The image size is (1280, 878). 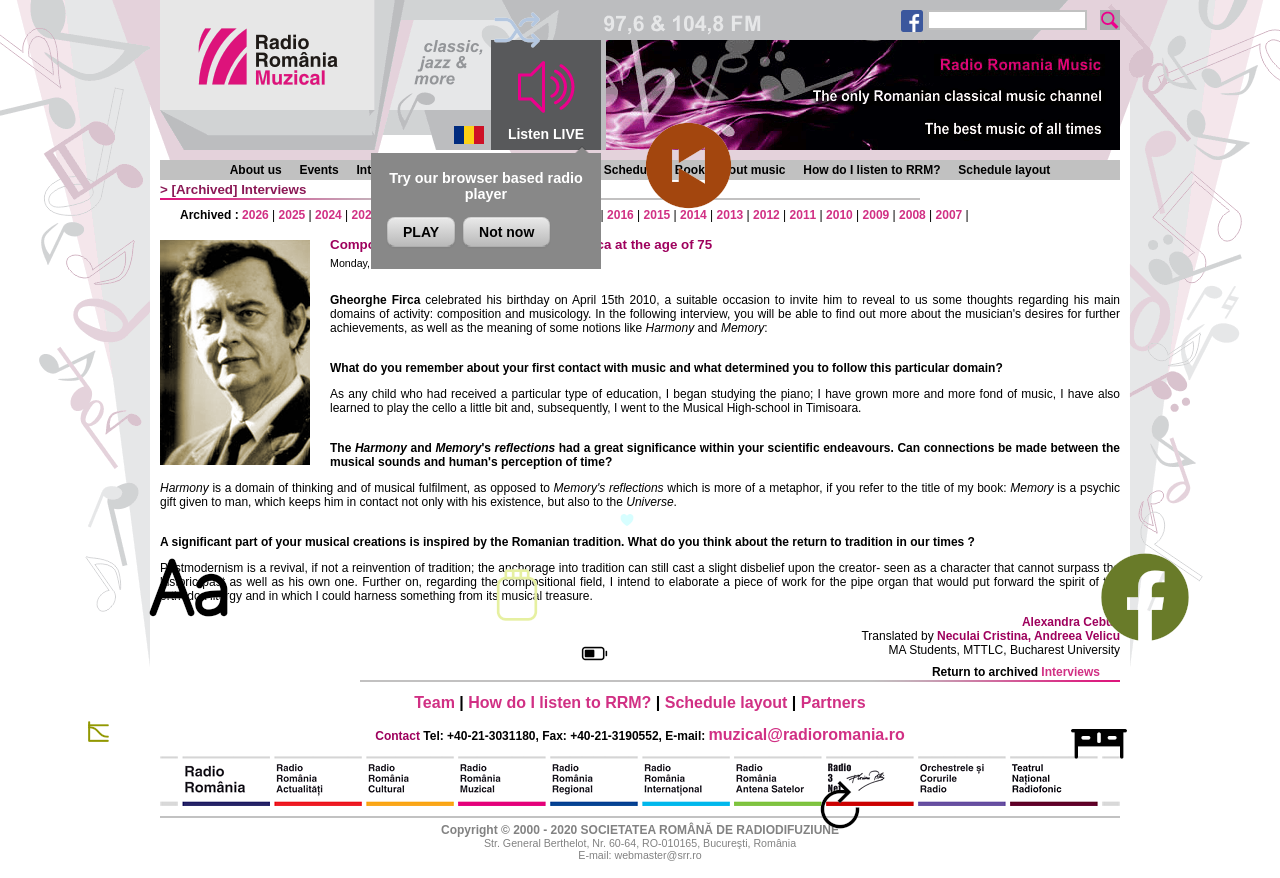 I want to click on store or save items to a collection, so click(x=517, y=595).